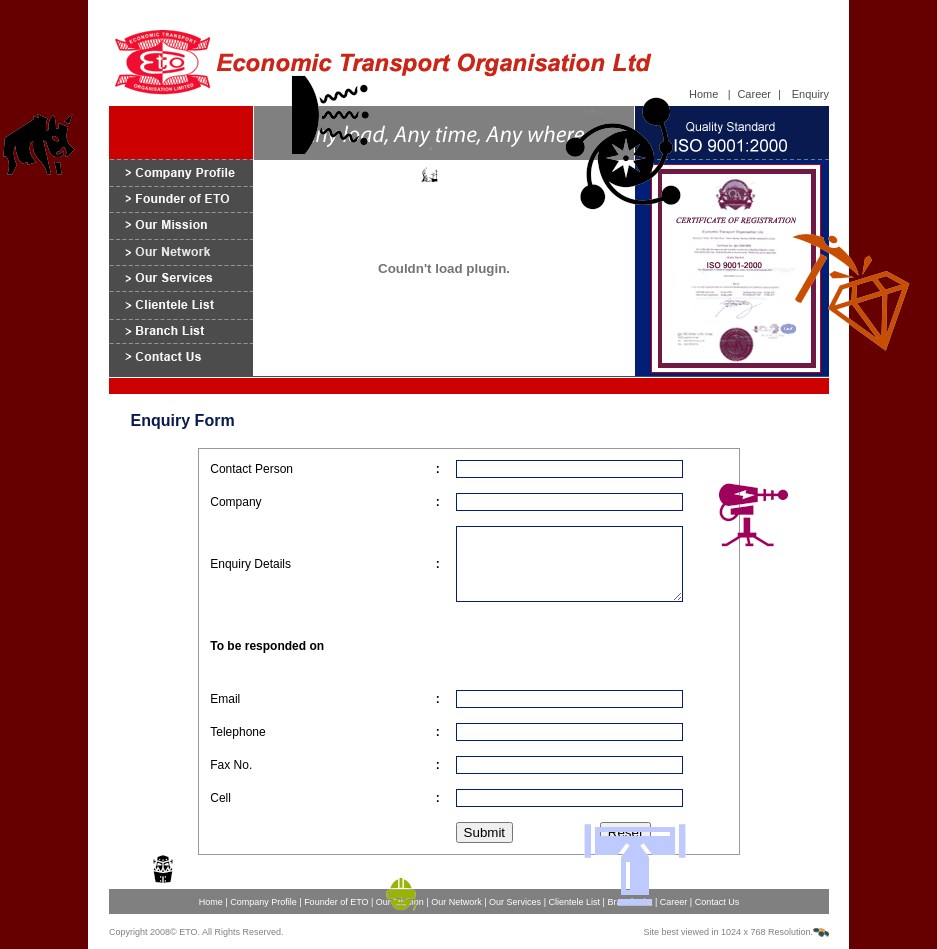 The width and height of the screenshot is (937, 949). What do you see at coordinates (429, 174) in the screenshot?
I see `sea monster encounter or kraken attack event` at bounding box center [429, 174].